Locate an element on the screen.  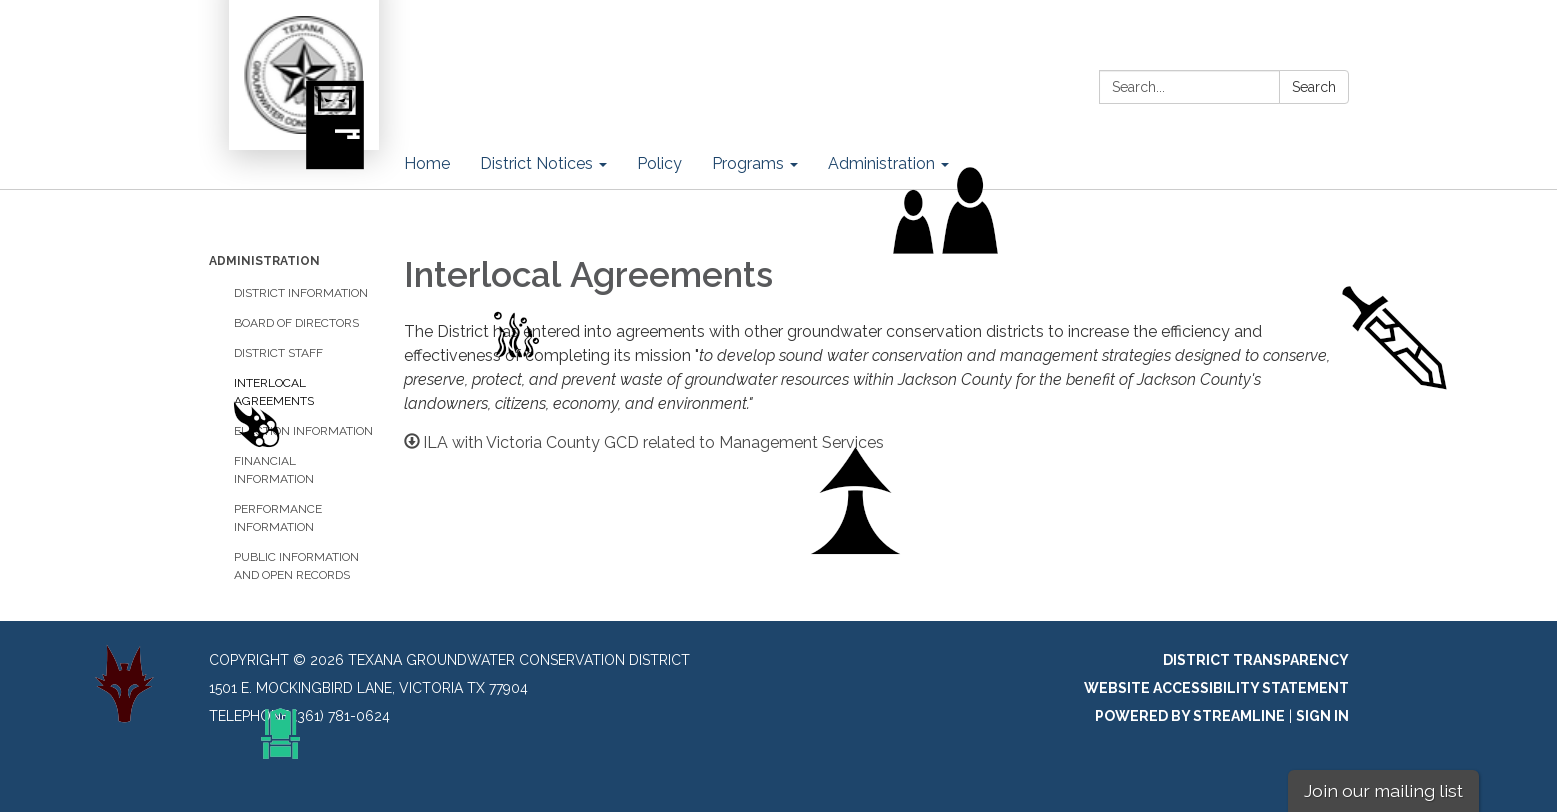
indicates aquatic or underwater environment is located at coordinates (516, 334).